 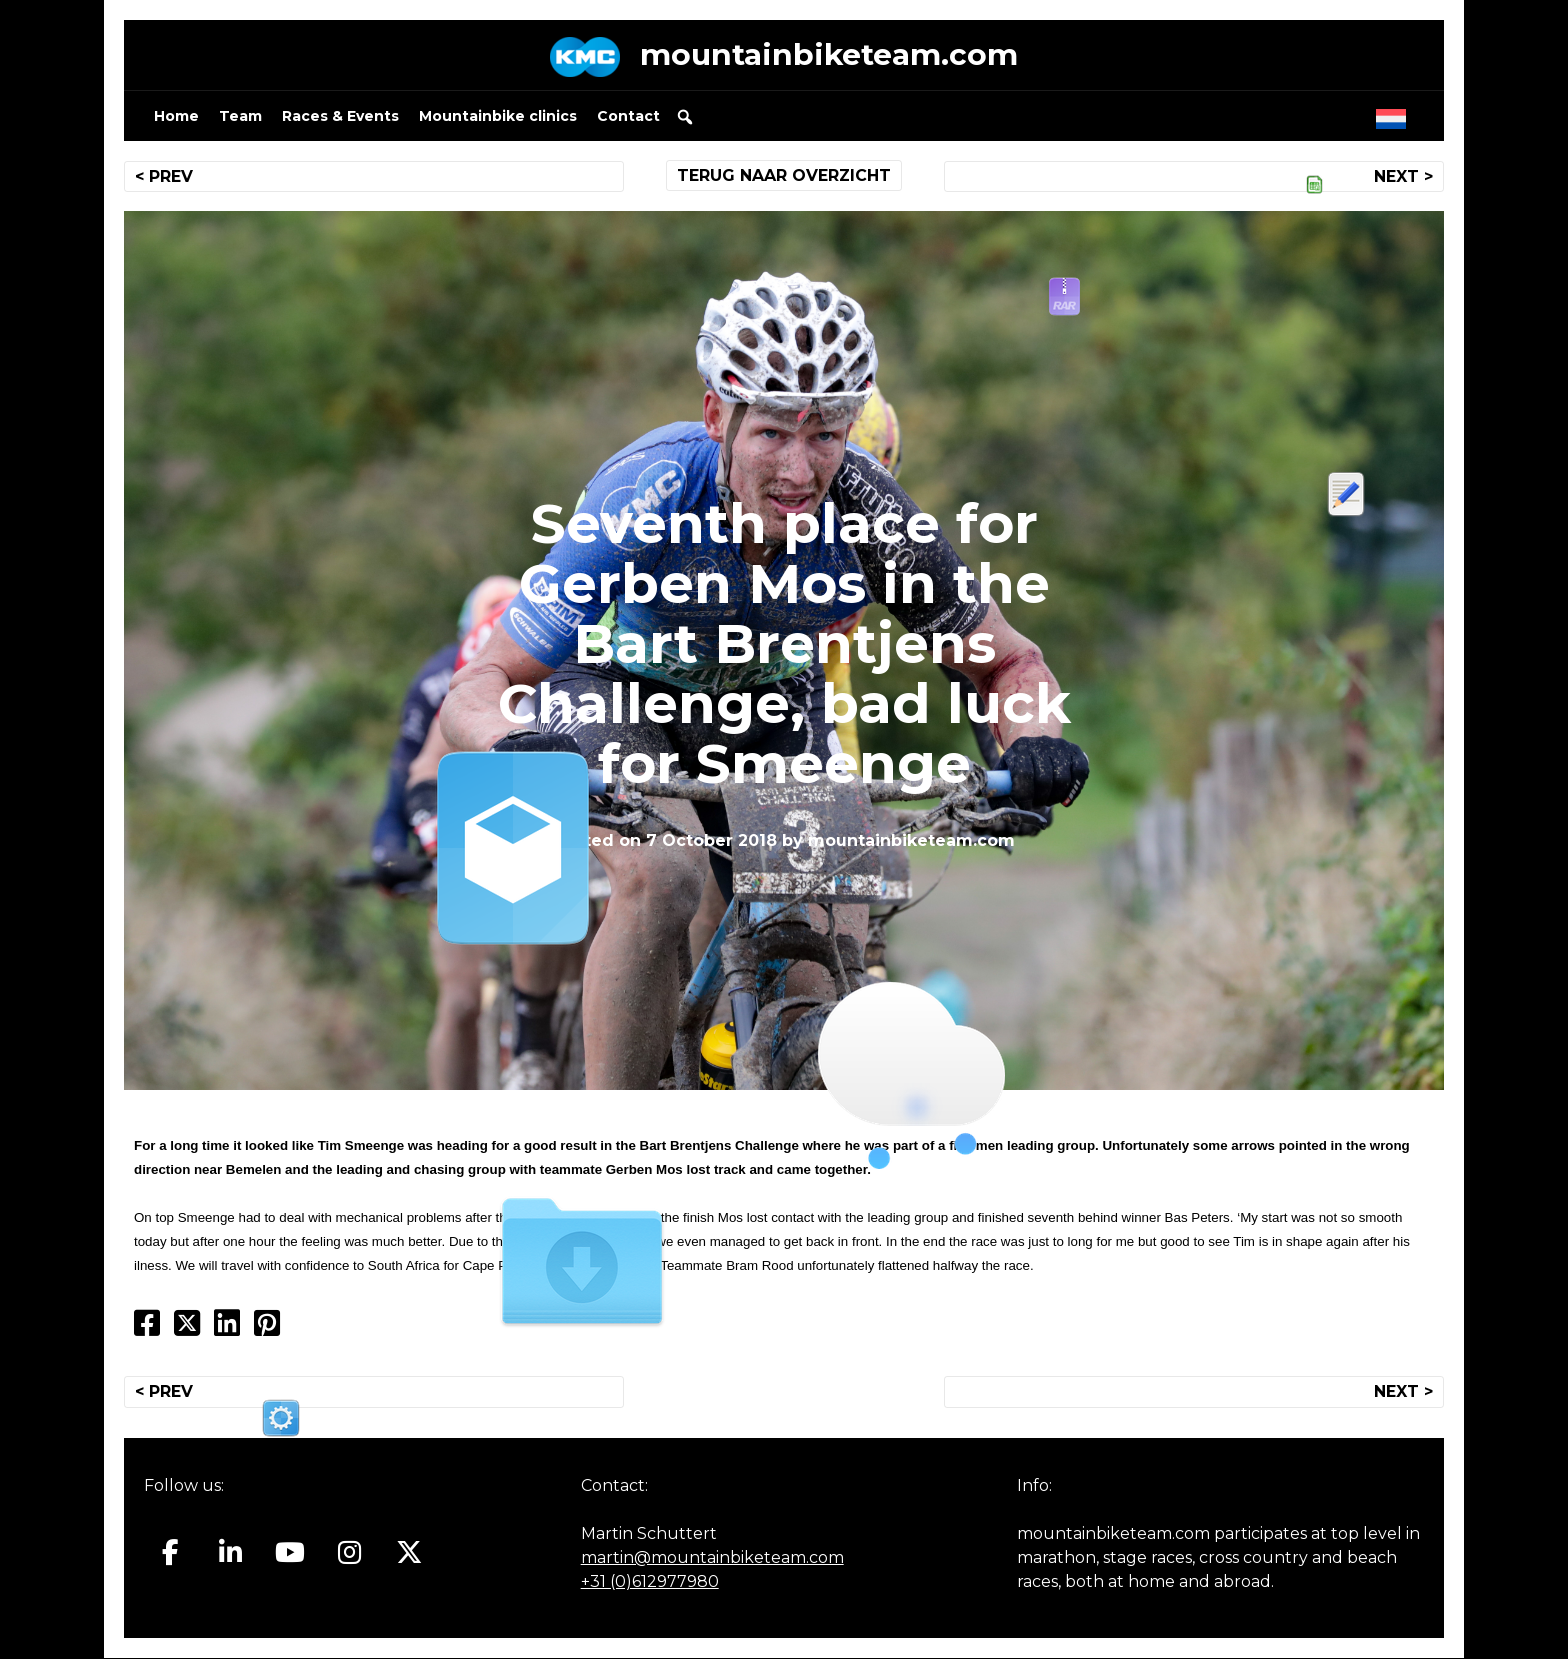 What do you see at coordinates (1064, 296) in the screenshot?
I see `a compressed RAR archive file` at bounding box center [1064, 296].